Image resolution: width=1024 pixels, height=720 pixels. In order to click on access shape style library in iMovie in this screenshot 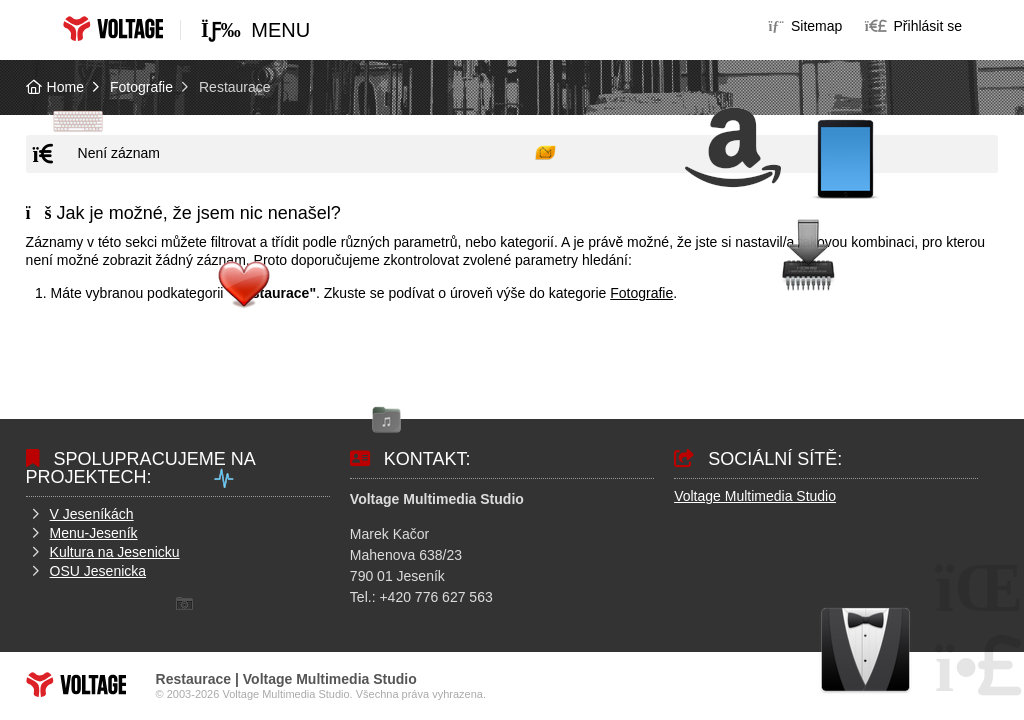, I will do `click(545, 152)`.